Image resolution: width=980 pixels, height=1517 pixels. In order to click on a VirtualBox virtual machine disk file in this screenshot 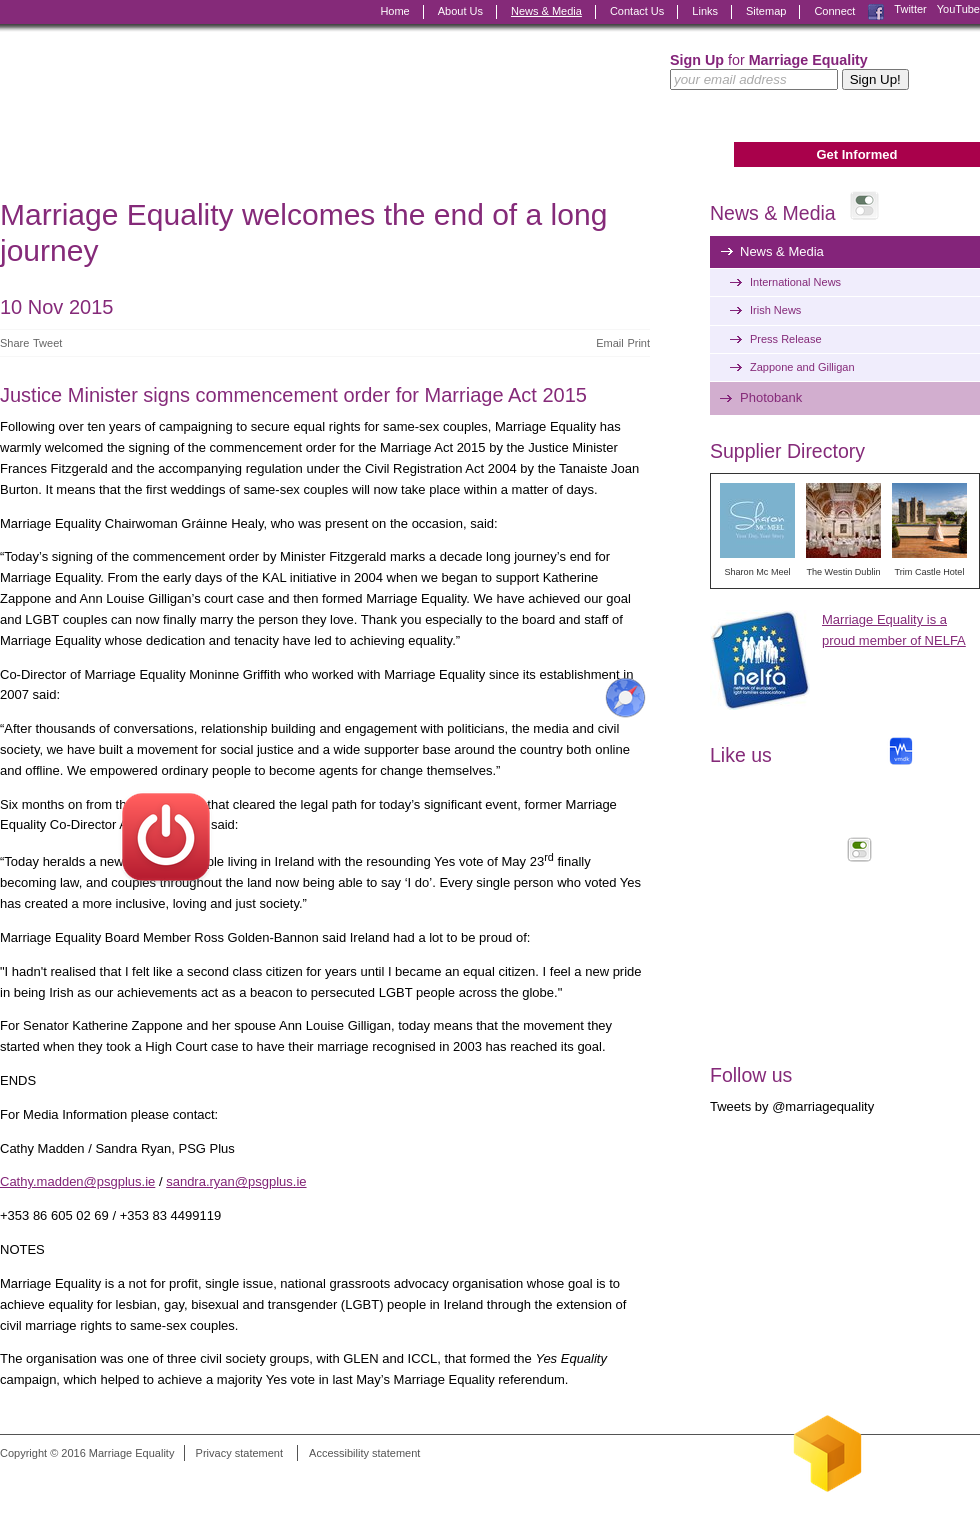, I will do `click(901, 751)`.